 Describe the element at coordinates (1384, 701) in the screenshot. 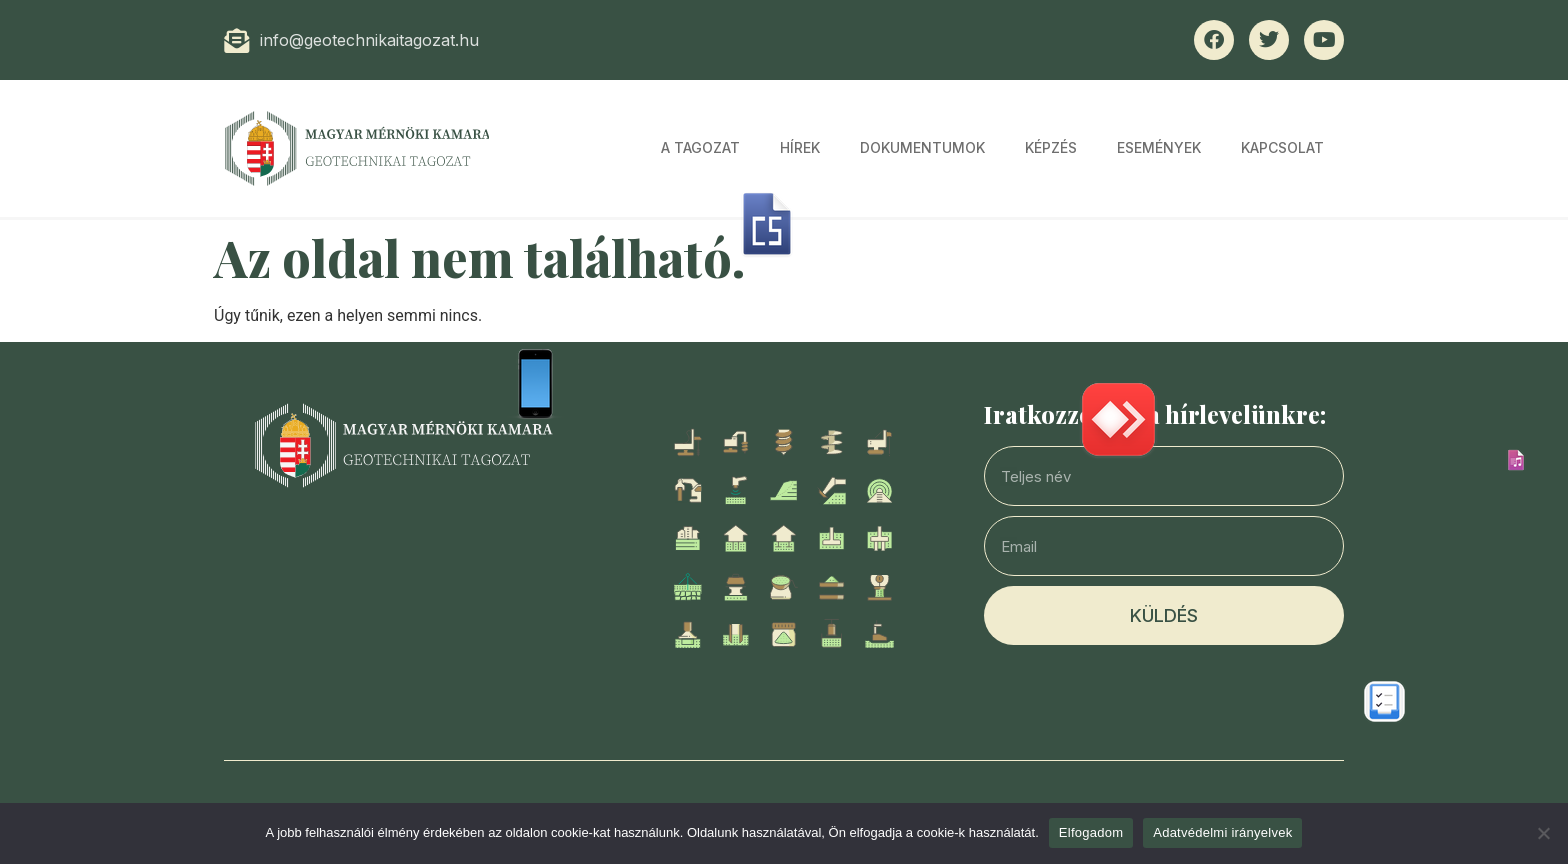

I see `open work-related software or applications` at that location.